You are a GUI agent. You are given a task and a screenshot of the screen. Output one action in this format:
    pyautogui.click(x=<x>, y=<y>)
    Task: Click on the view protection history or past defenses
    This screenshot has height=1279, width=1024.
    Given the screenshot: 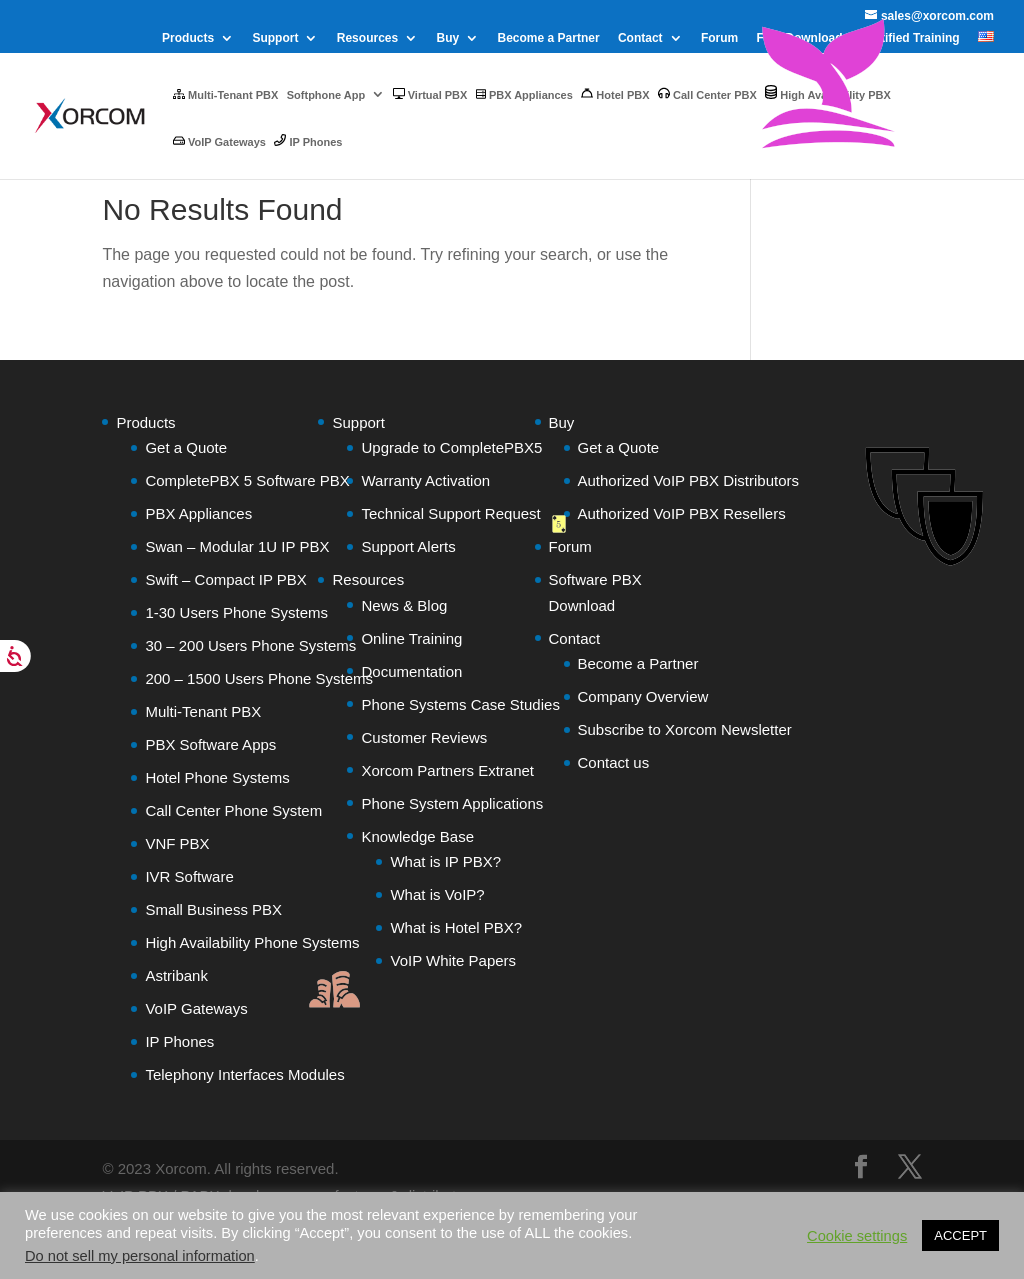 What is the action you would take?
    pyautogui.click(x=924, y=506)
    